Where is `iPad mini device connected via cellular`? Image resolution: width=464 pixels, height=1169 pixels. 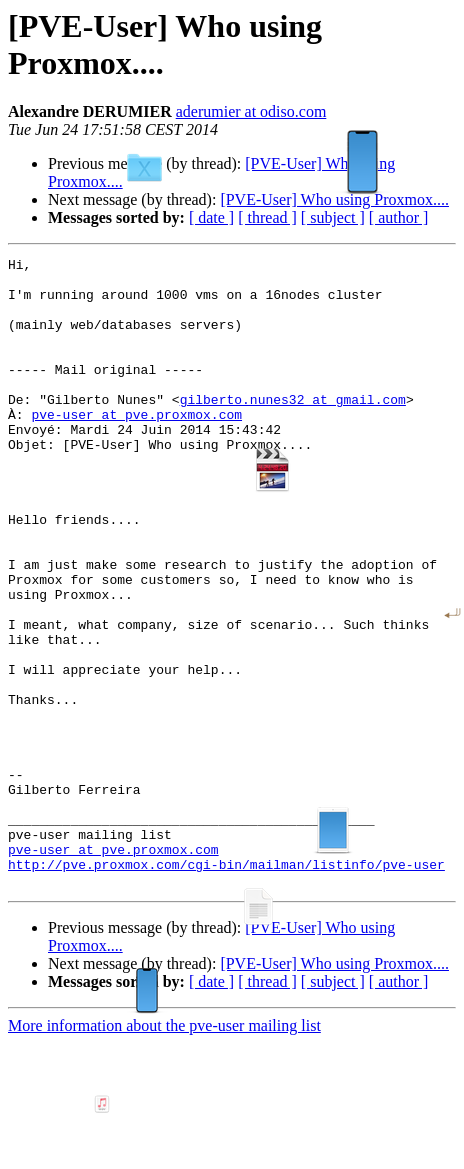 iPad mini device connected via cellular is located at coordinates (333, 826).